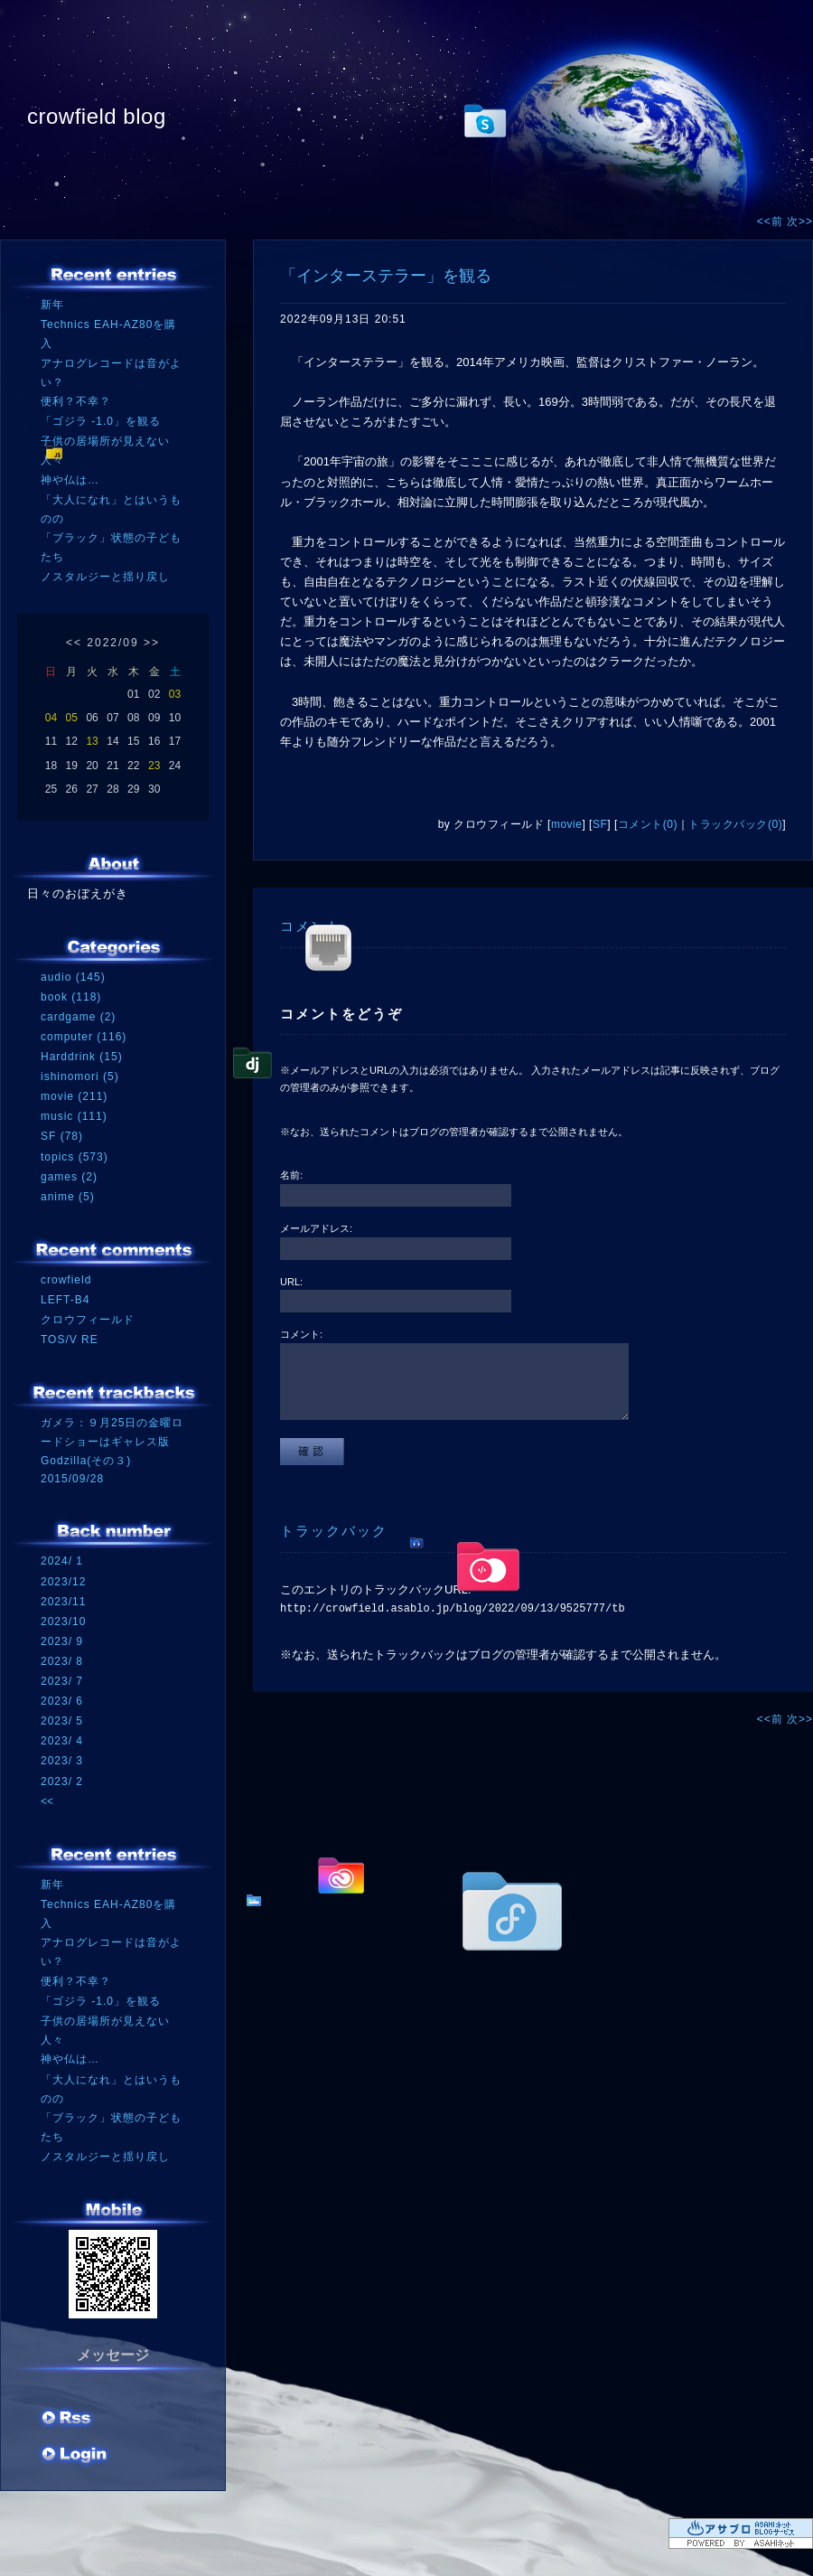  I want to click on configure audio video bridging network settings, so click(328, 947).